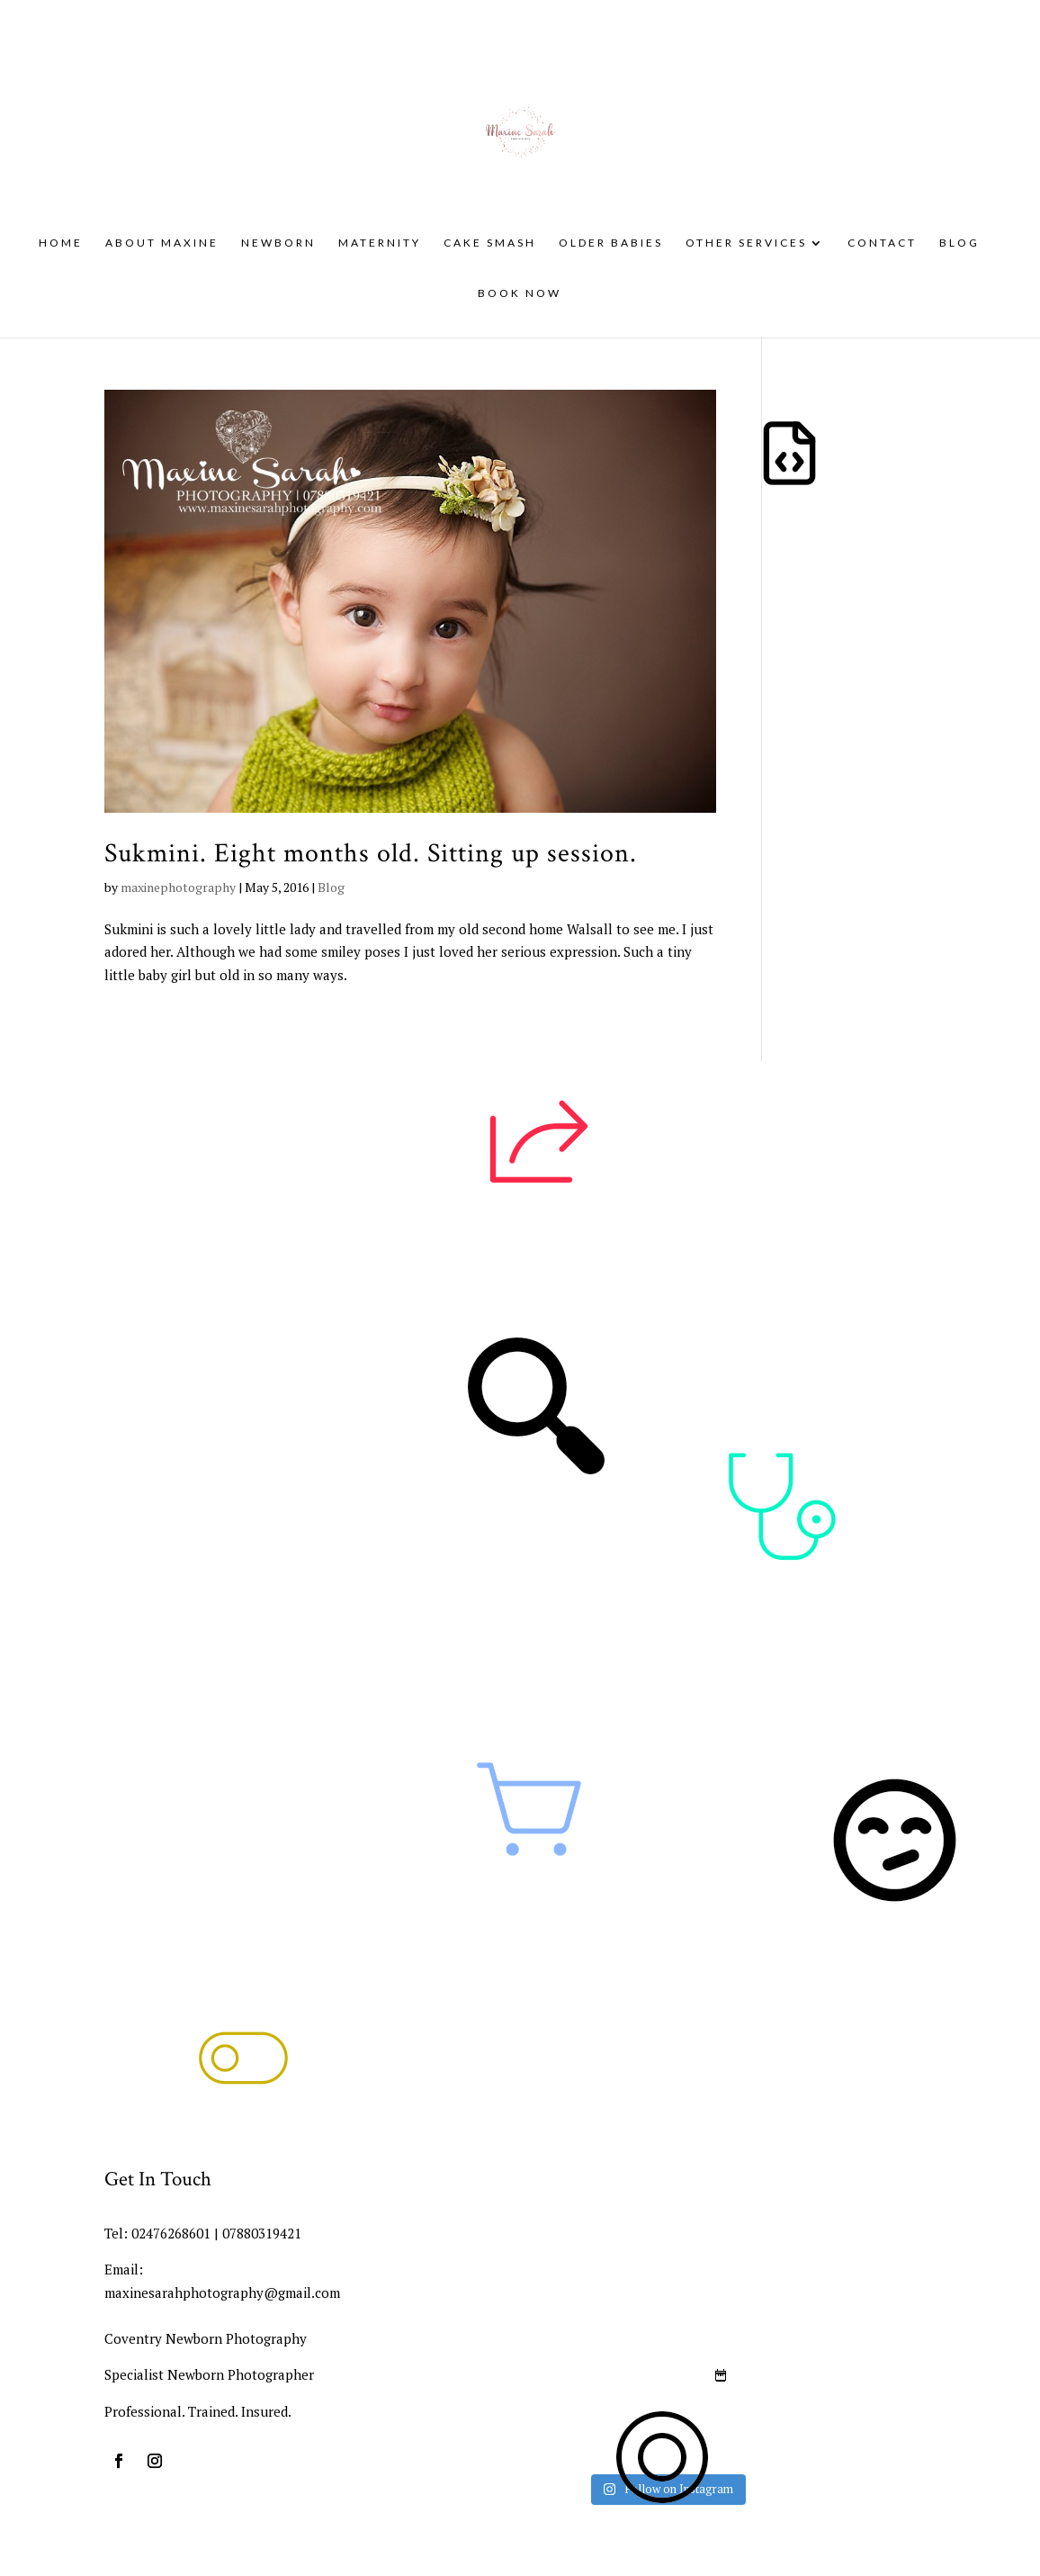 The image size is (1040, 2576). Describe the element at coordinates (894, 1840) in the screenshot. I see `indicate dissatisfaction or negative feedback` at that location.